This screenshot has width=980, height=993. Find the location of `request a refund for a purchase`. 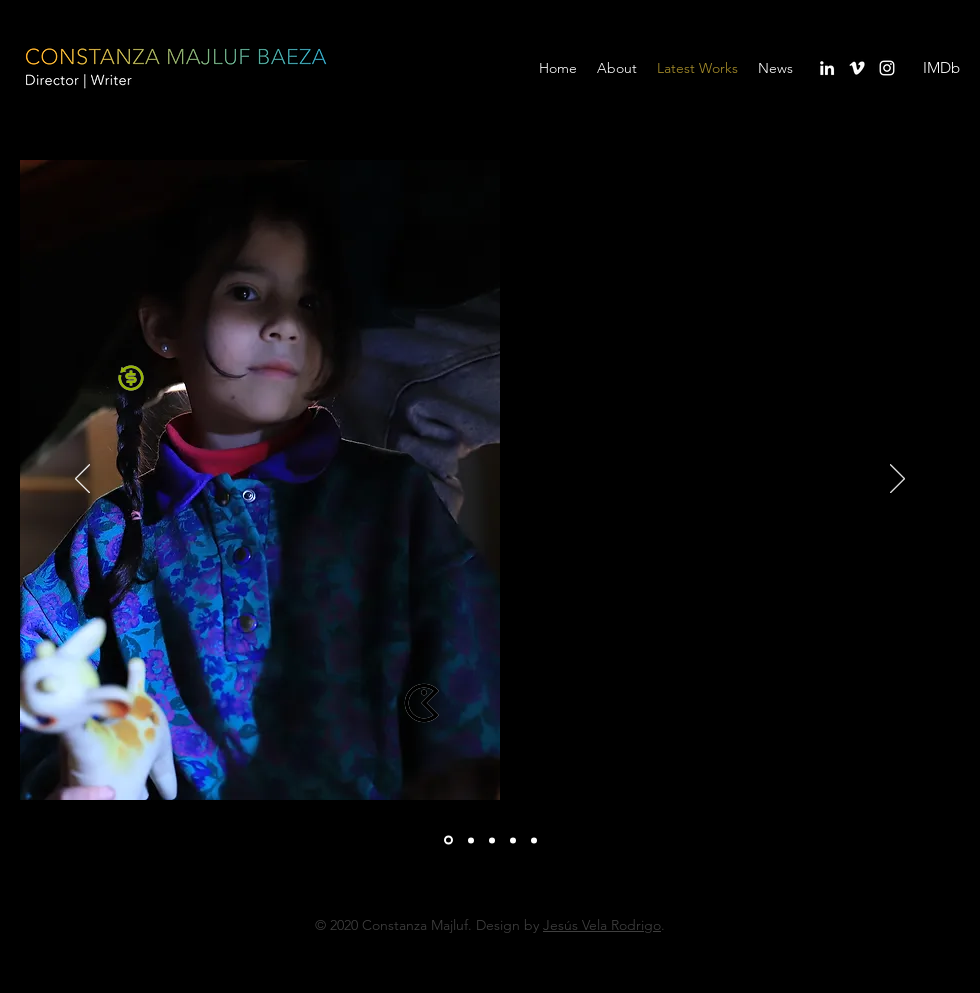

request a refund for a purchase is located at coordinates (131, 378).